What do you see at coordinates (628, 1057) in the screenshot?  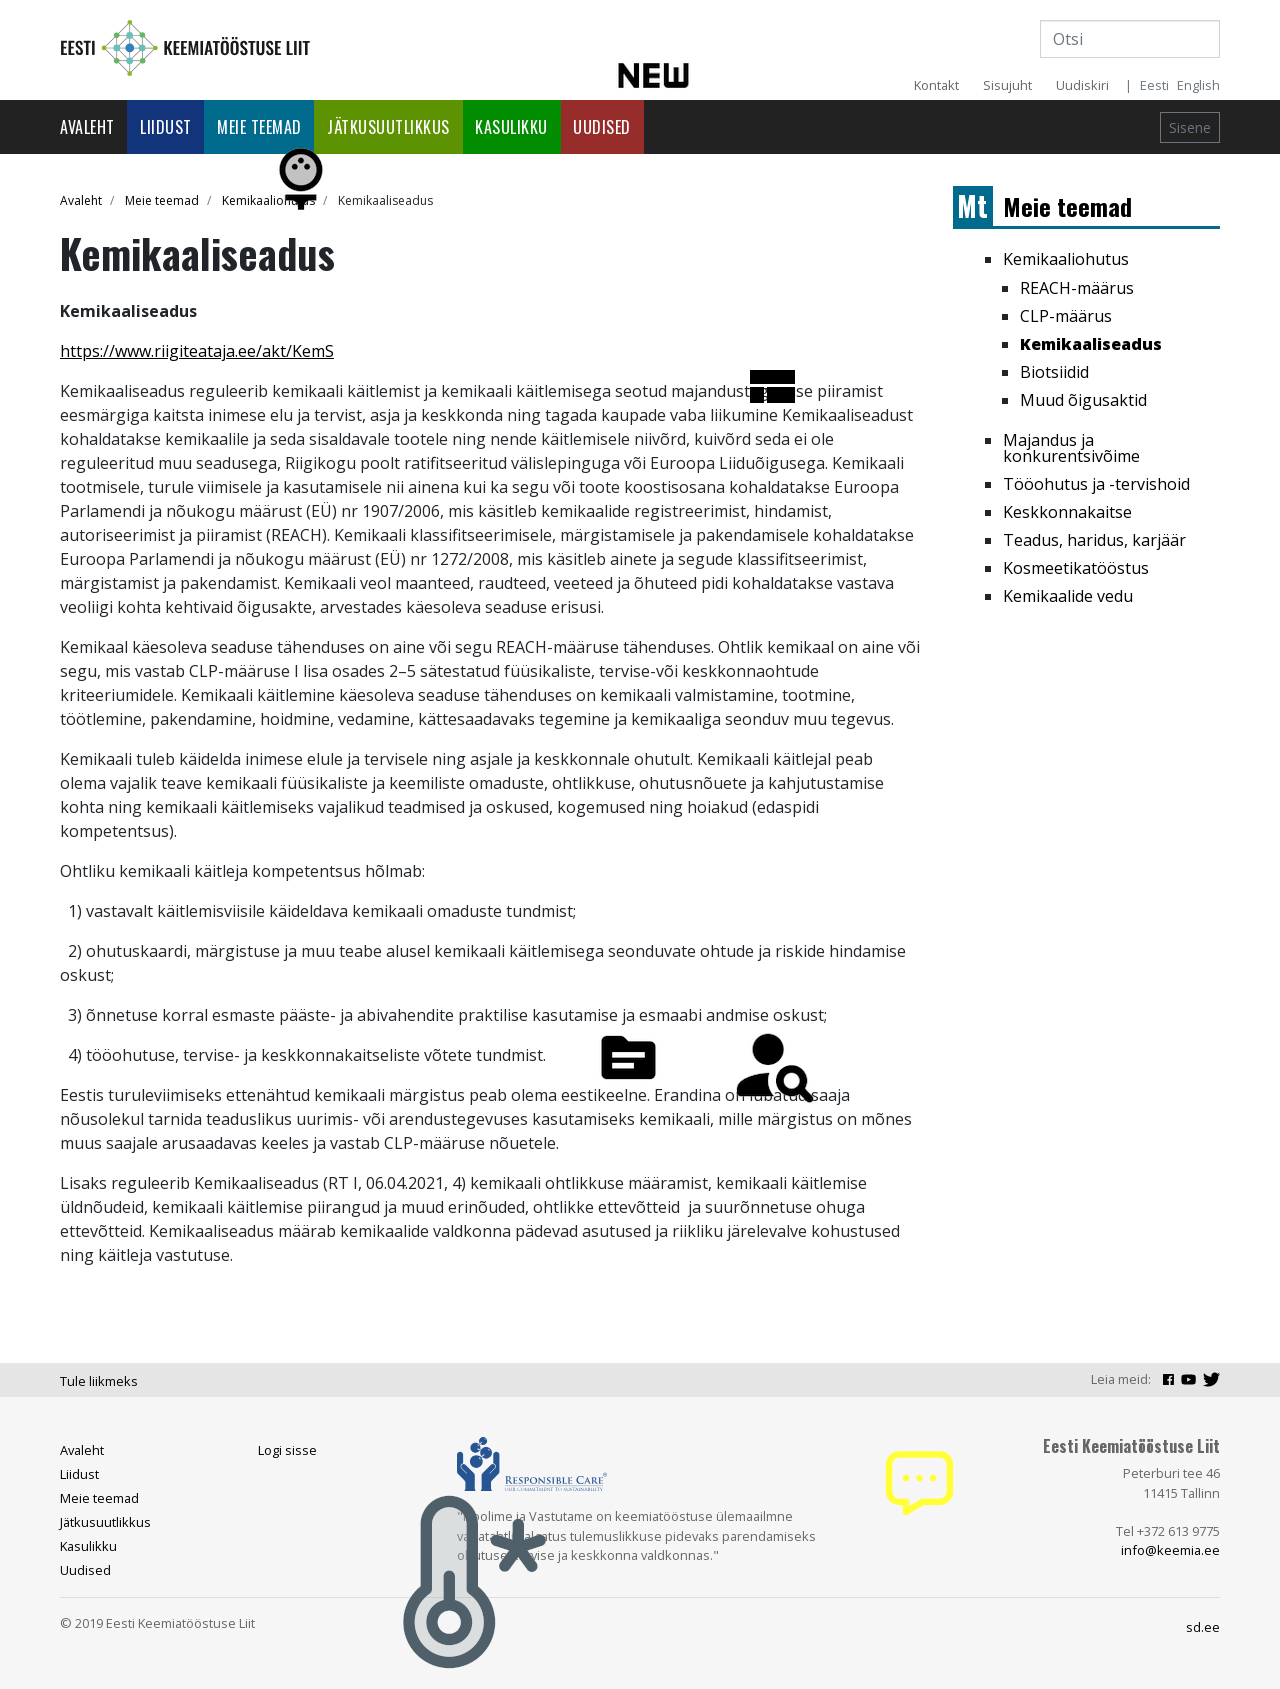 I see `access source files or documents` at bounding box center [628, 1057].